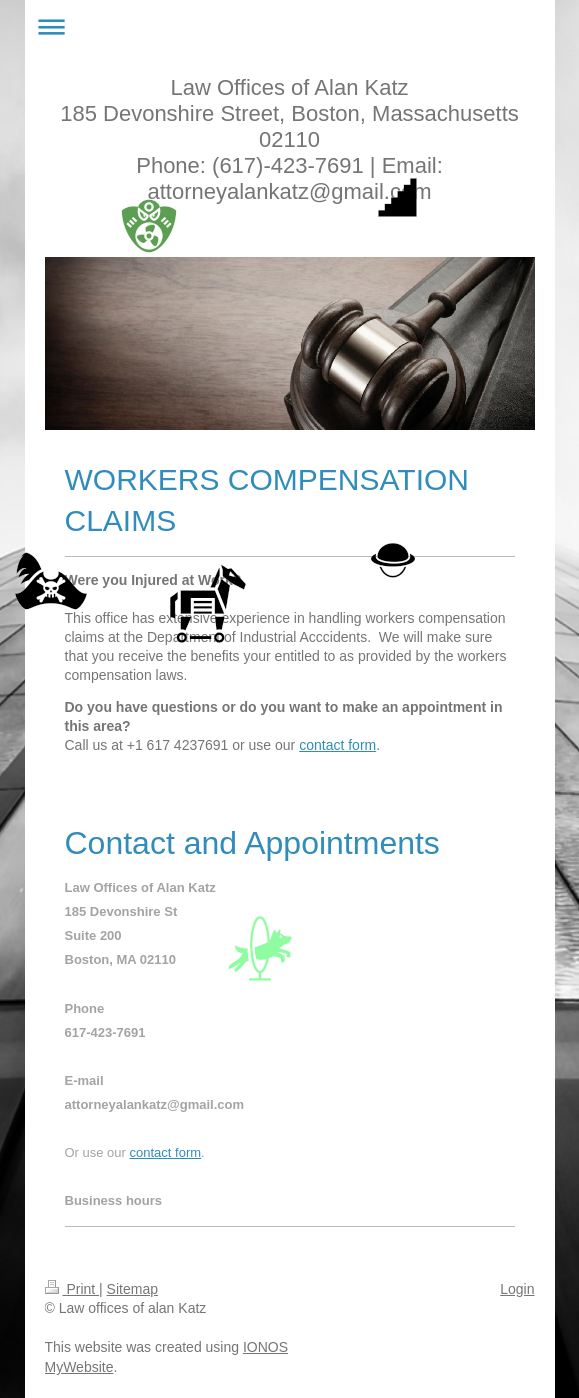 The width and height of the screenshot is (579, 1398). Describe the element at coordinates (260, 948) in the screenshot. I see `access pet training or agility games` at that location.